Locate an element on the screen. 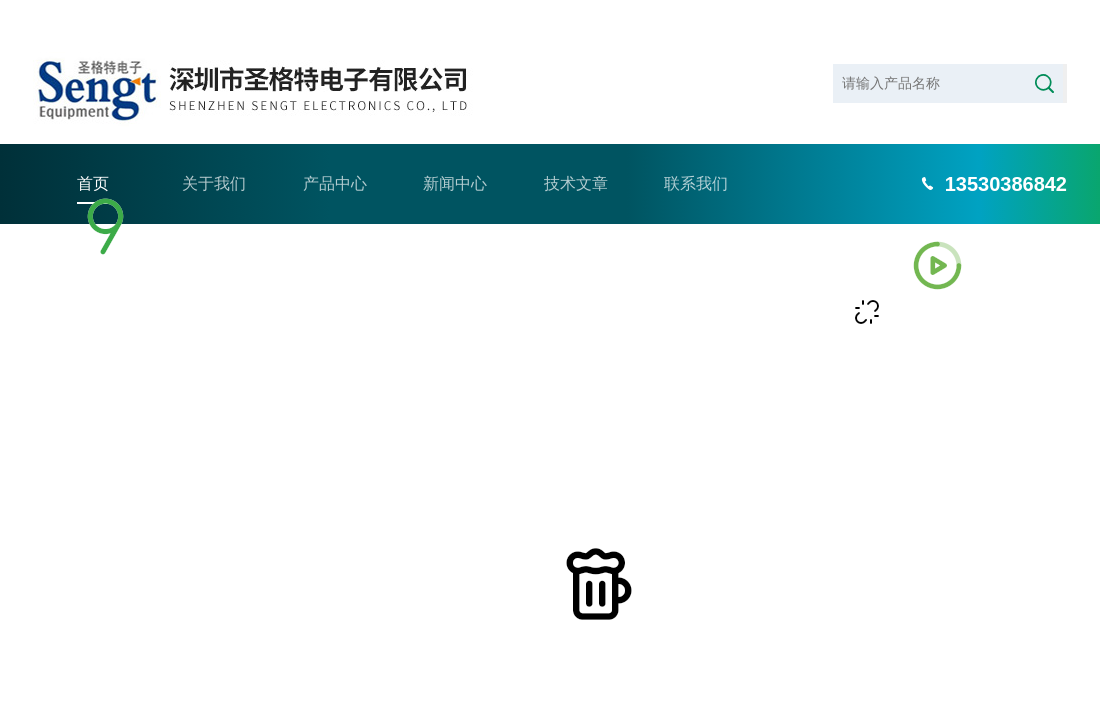 The width and height of the screenshot is (1100, 720). unlink or disconnect a shared resource is located at coordinates (867, 312).